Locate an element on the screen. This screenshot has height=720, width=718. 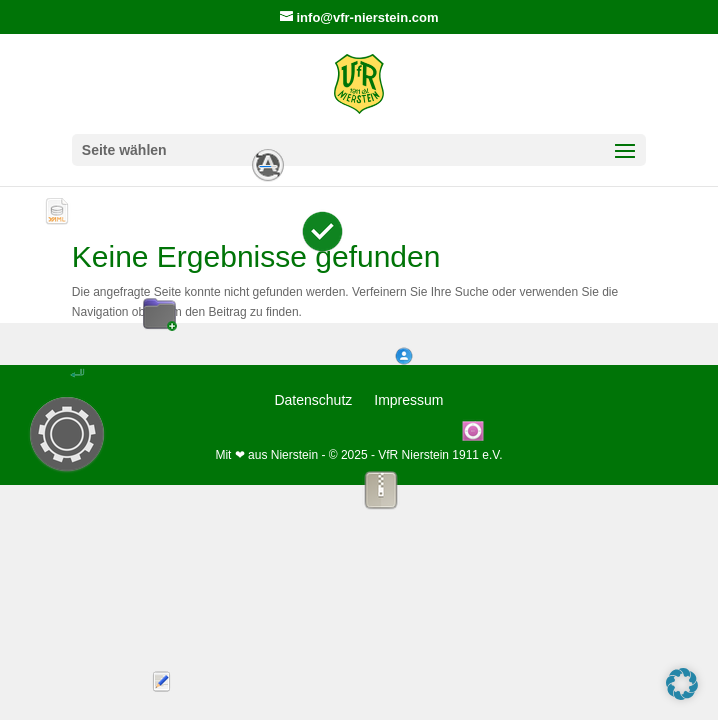
indicates system or device settings is located at coordinates (67, 434).